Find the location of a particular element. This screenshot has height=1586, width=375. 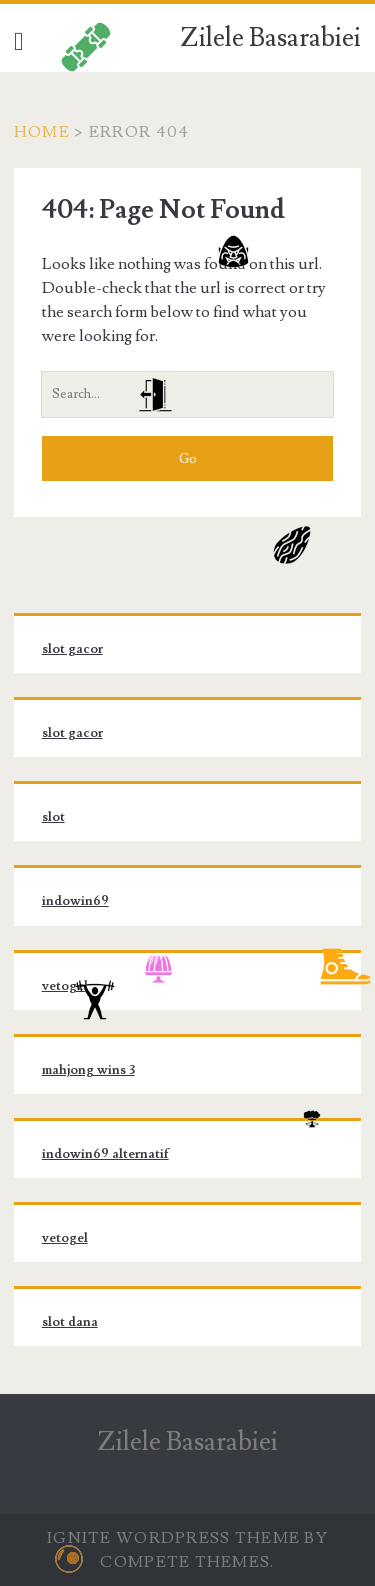

dessert or sweet treat category in a game menu is located at coordinates (158, 967).